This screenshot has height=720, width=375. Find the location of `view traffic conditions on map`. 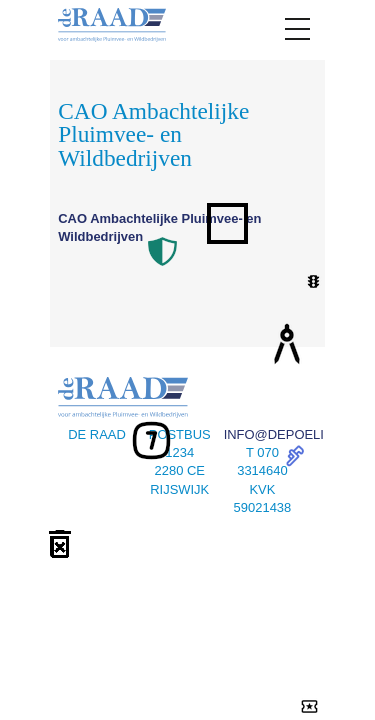

view traffic conditions on map is located at coordinates (313, 281).